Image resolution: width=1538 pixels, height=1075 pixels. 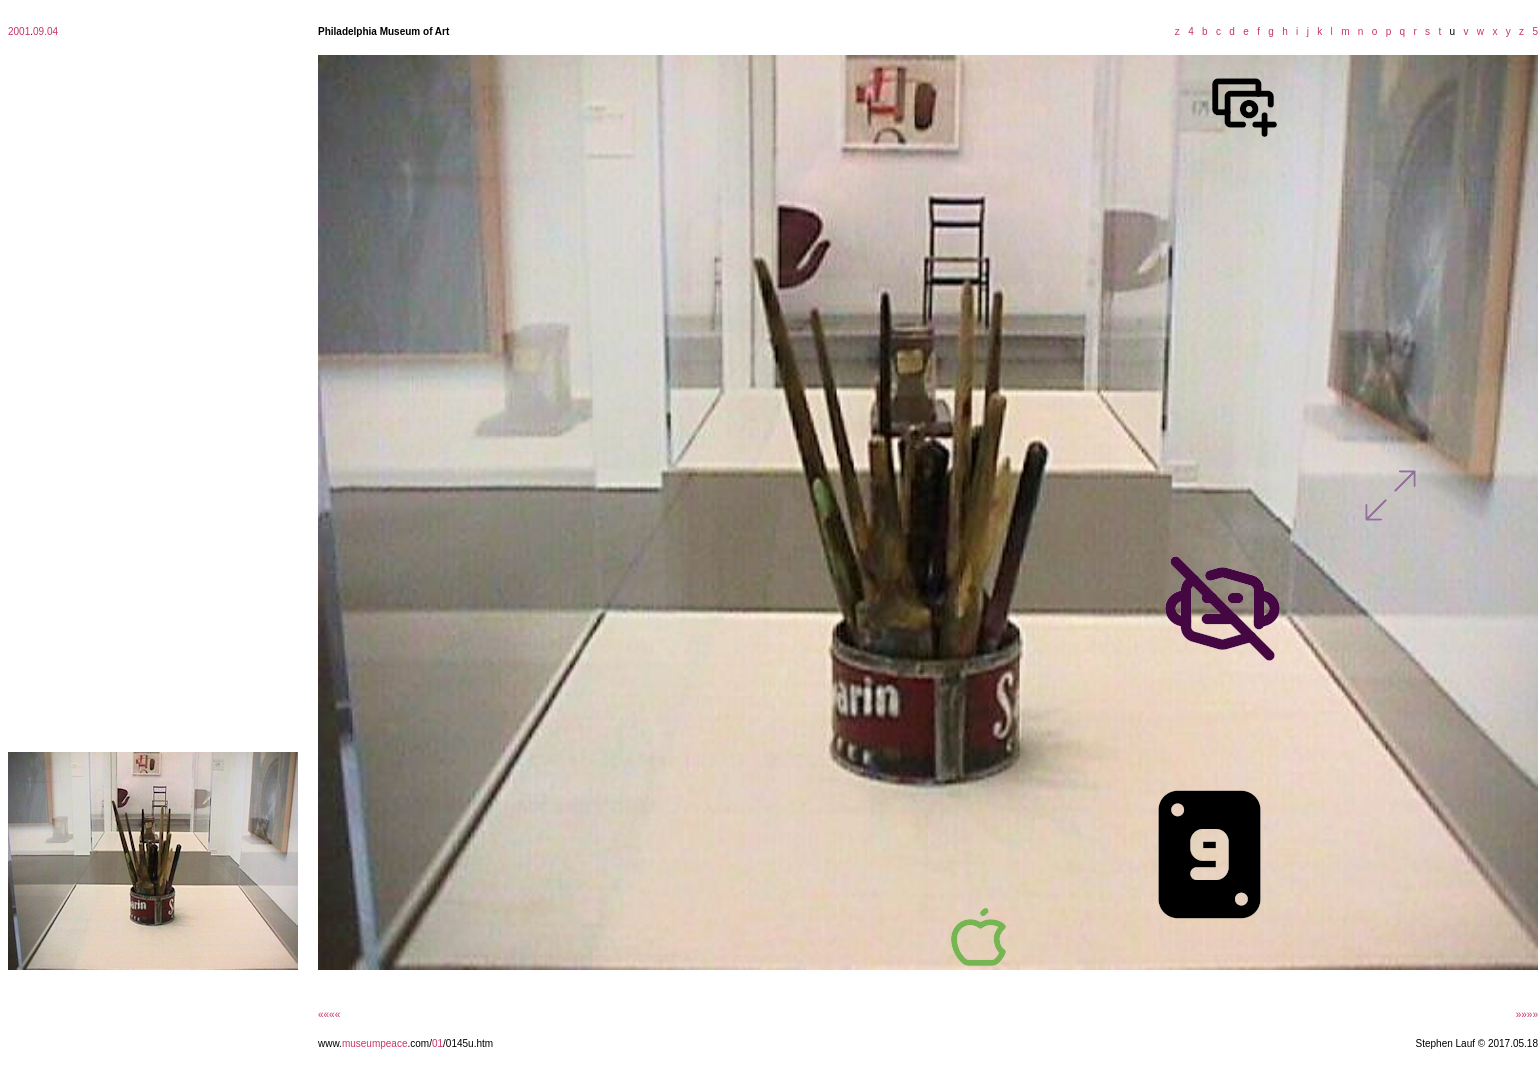 I want to click on add funds to your account, so click(x=1243, y=103).